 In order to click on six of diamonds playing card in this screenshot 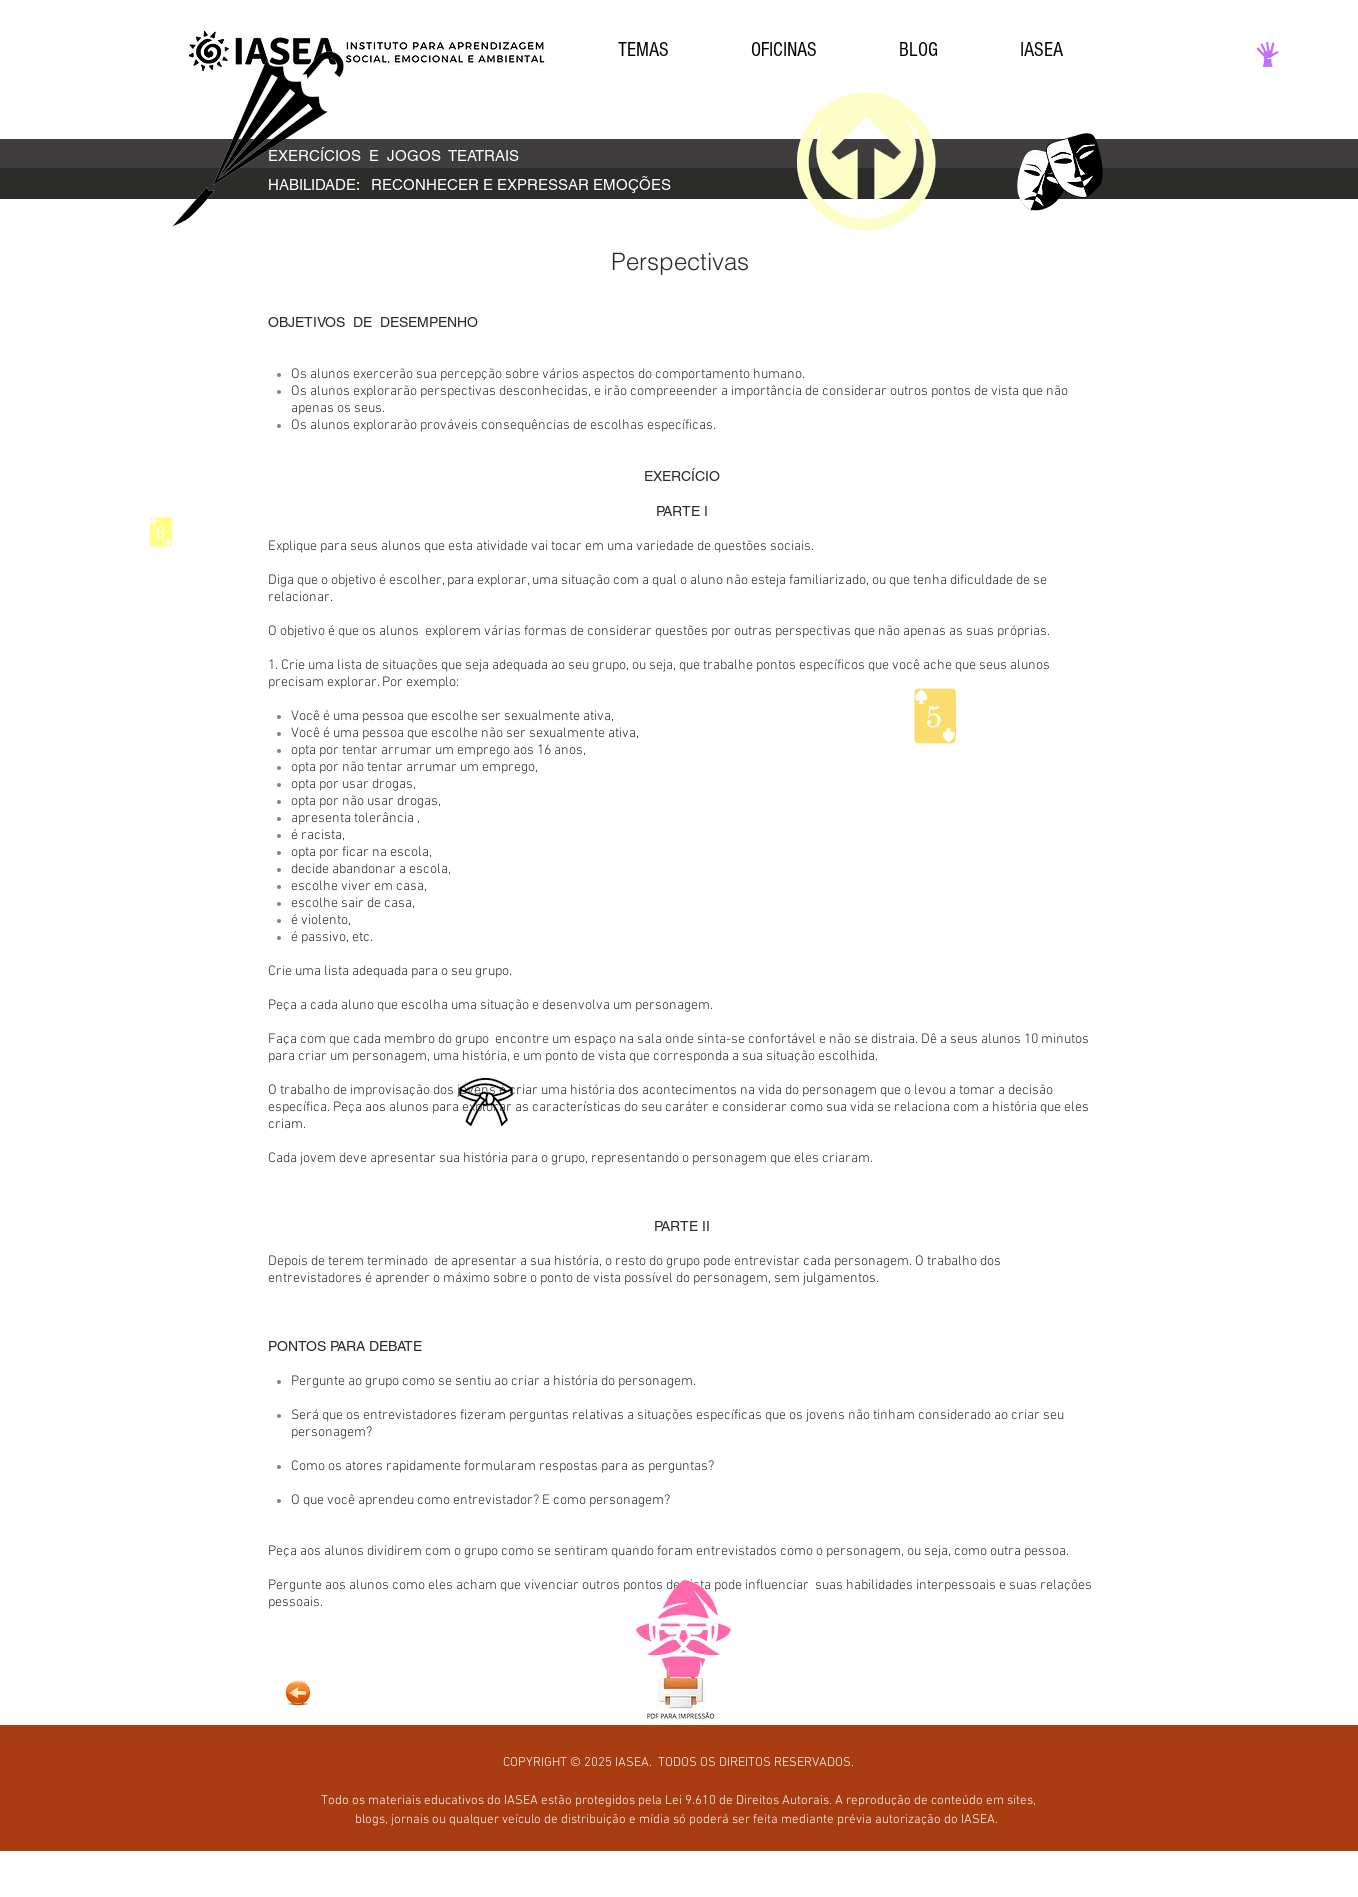, I will do `click(161, 532)`.